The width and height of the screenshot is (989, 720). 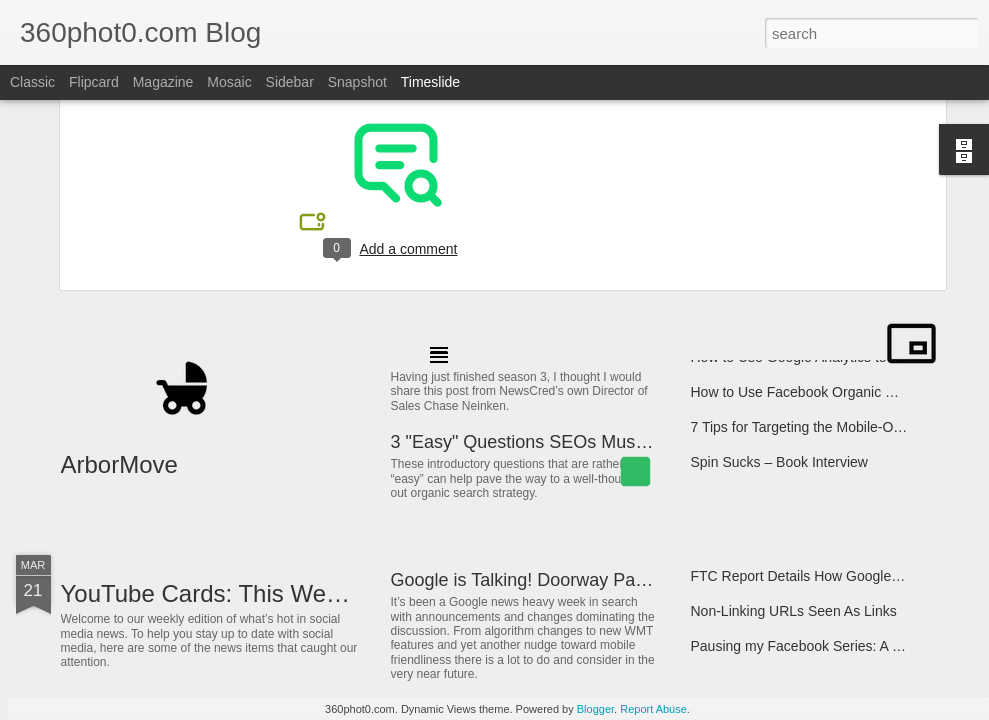 What do you see at coordinates (911, 343) in the screenshot?
I see `enable picture-in-picture mode` at bounding box center [911, 343].